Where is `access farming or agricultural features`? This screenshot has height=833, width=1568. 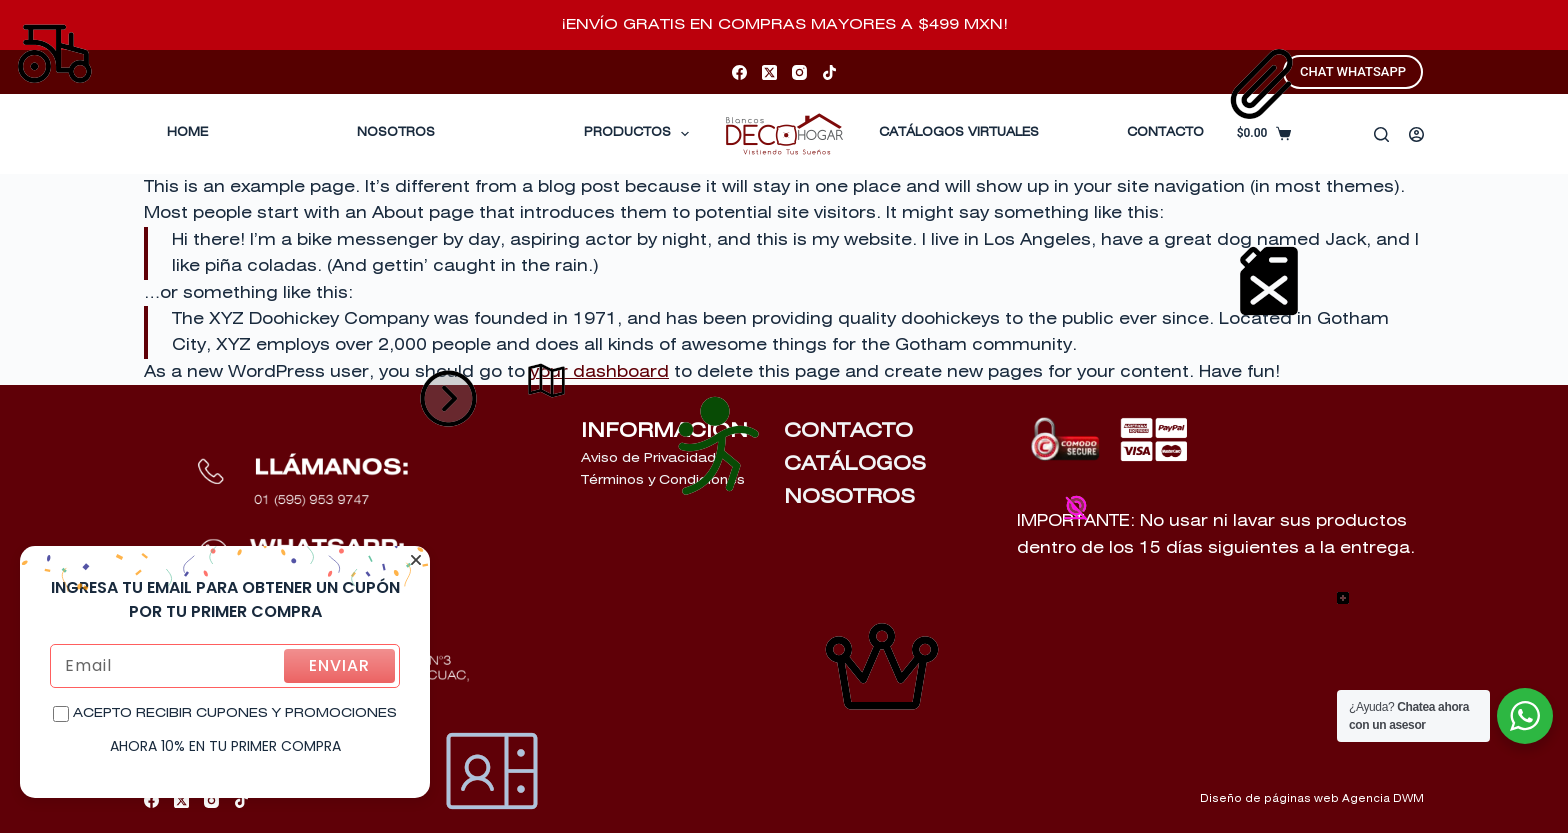 access farming or agricultural features is located at coordinates (53, 52).